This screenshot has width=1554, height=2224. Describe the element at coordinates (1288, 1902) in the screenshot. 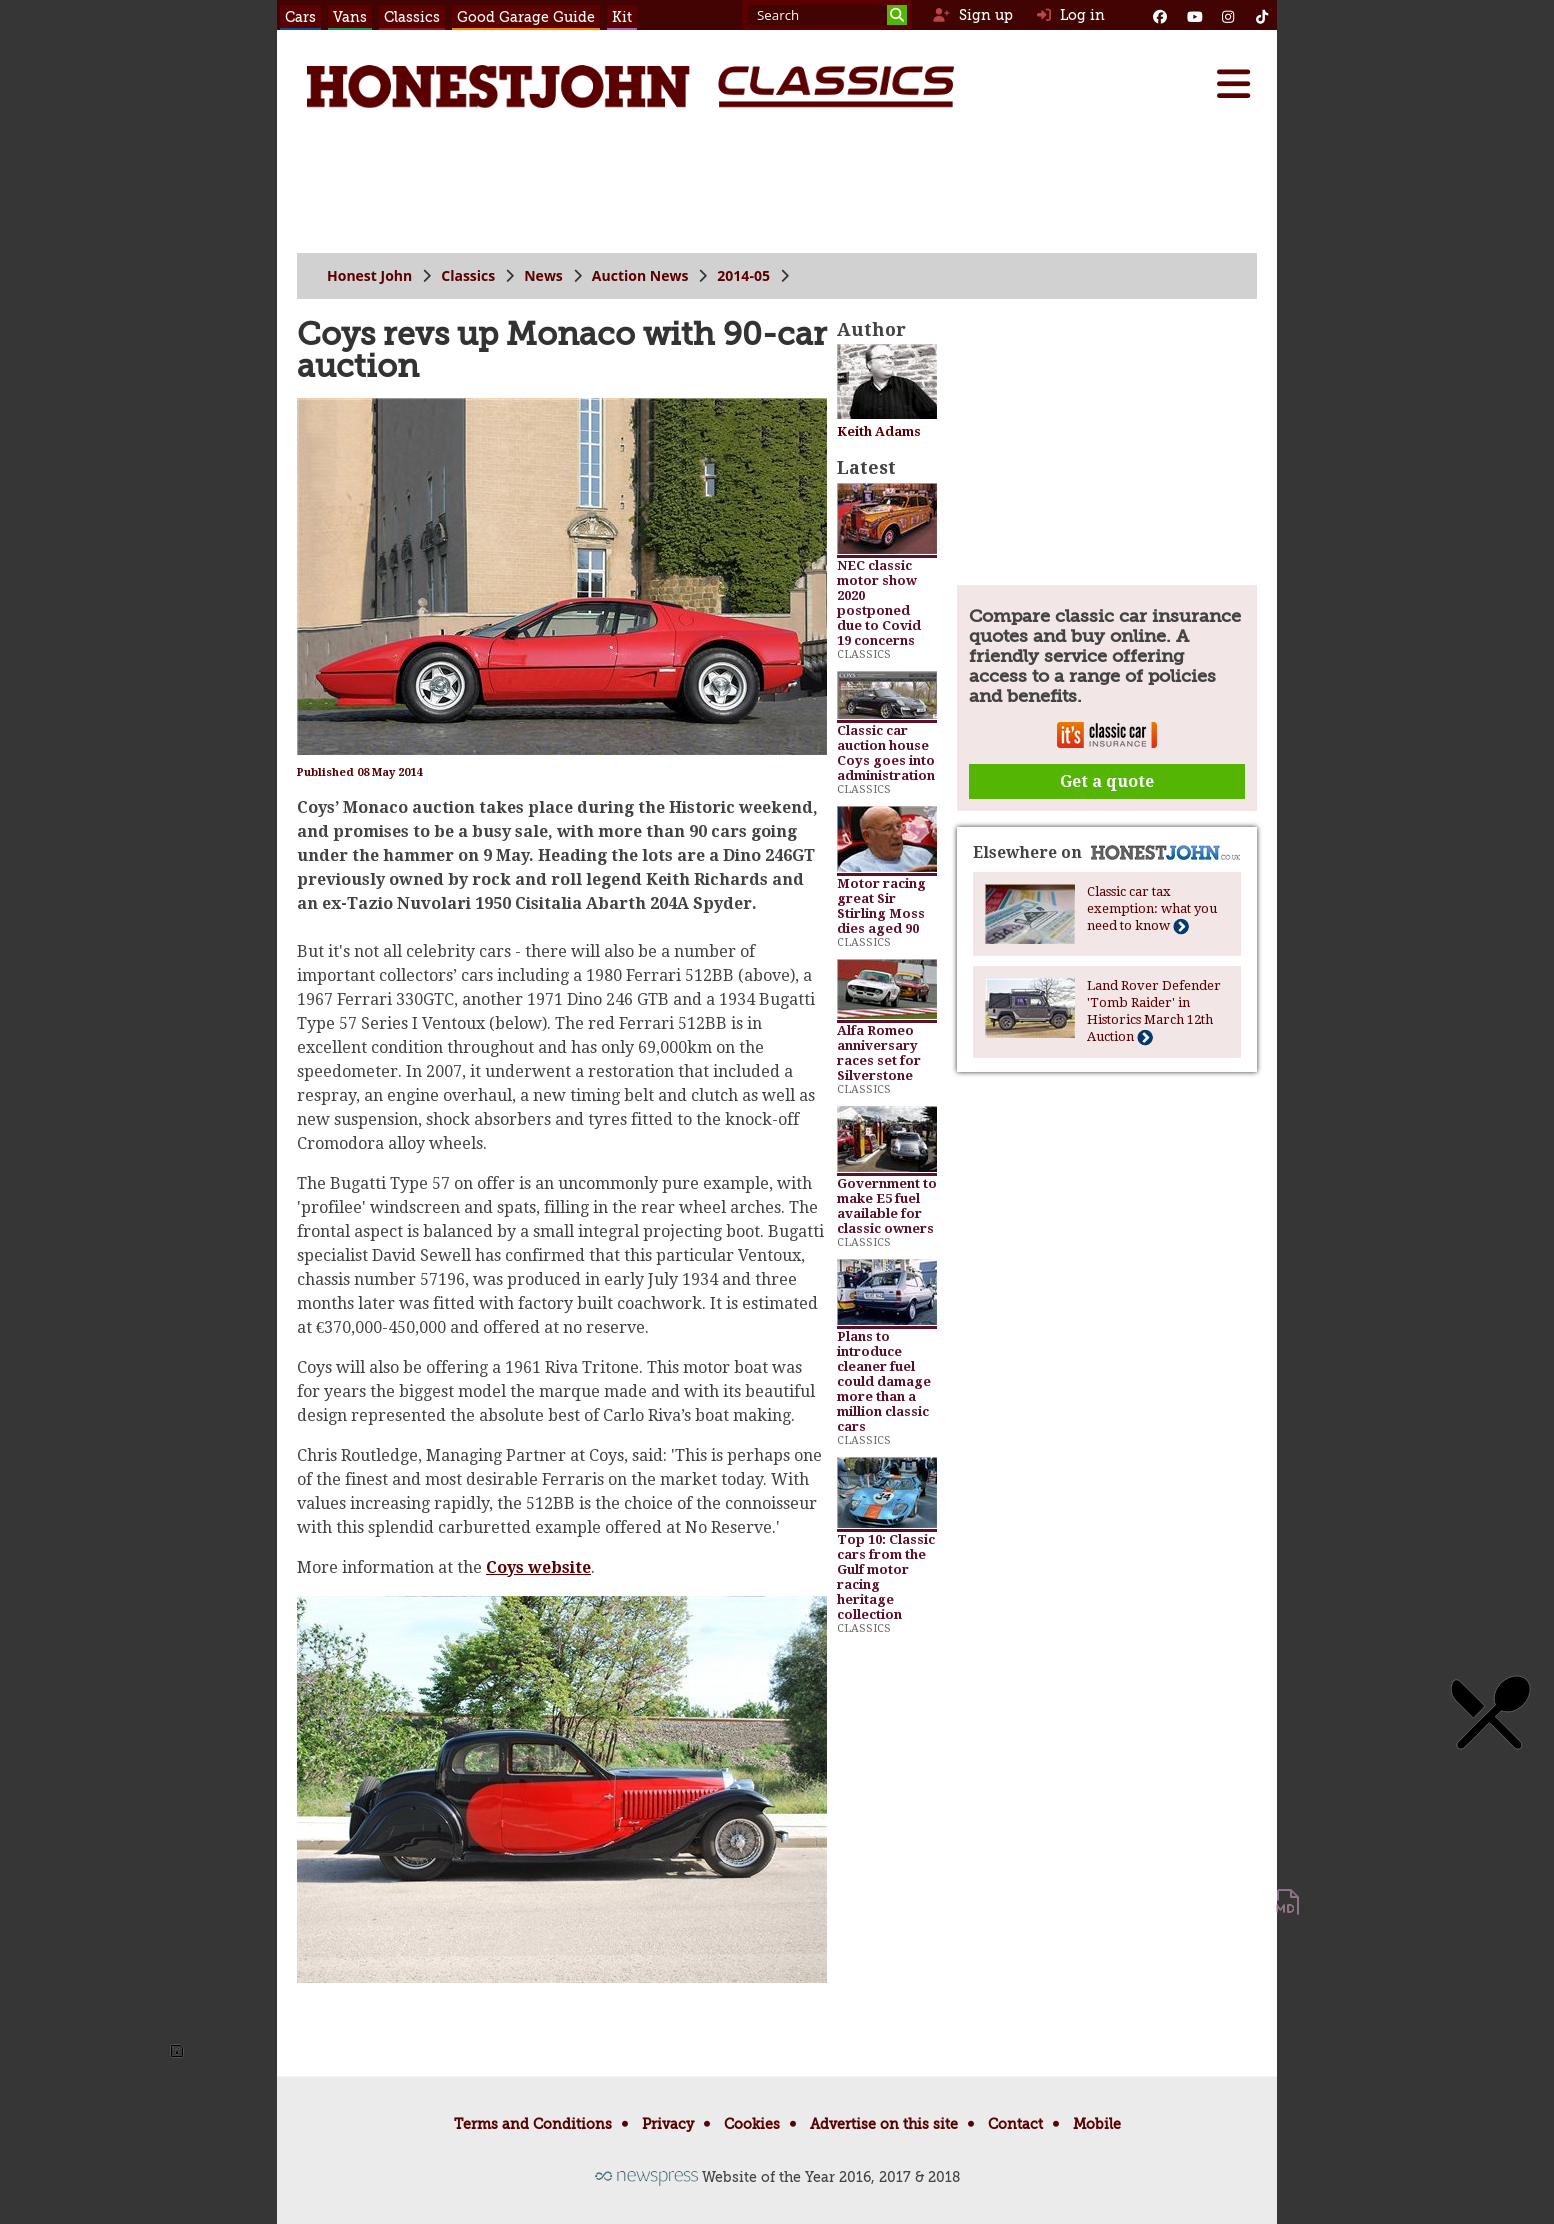

I see `open a markdown file` at that location.